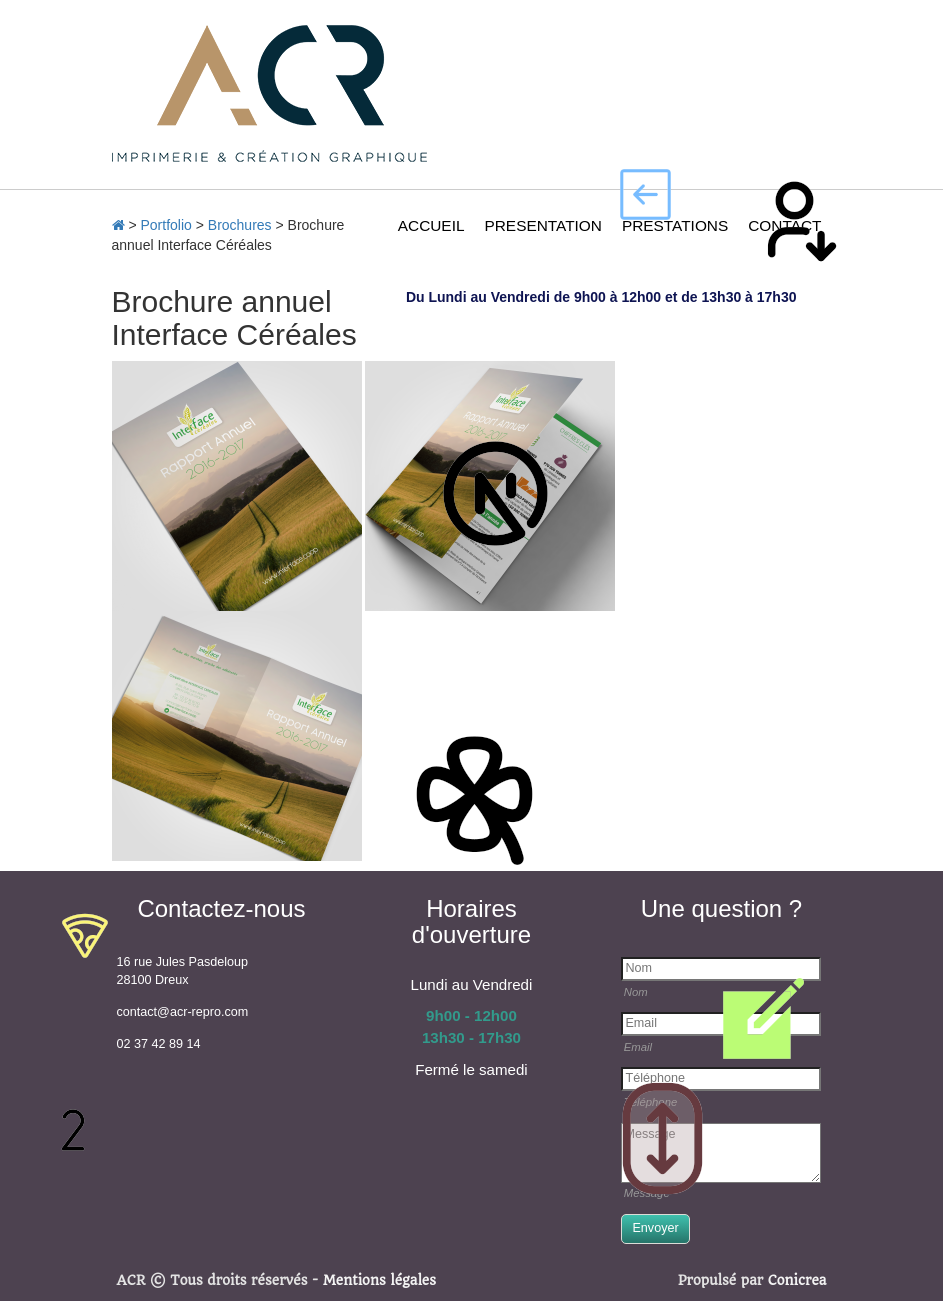  Describe the element at coordinates (85, 935) in the screenshot. I see `browse food delivery options` at that location.